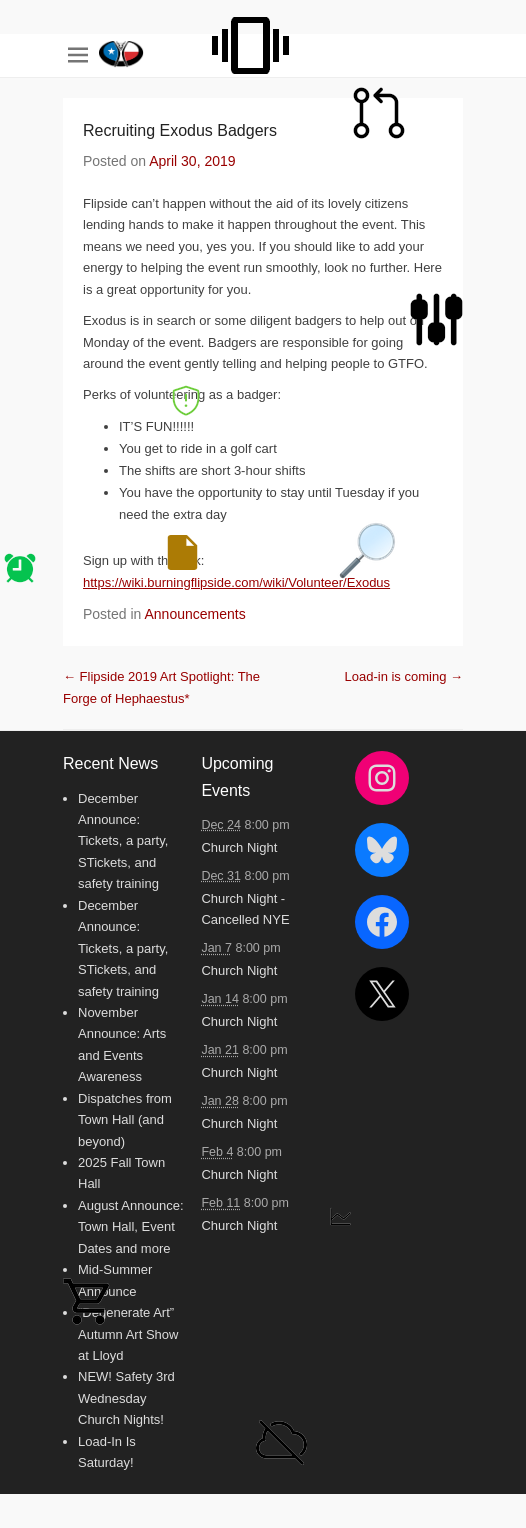  What do you see at coordinates (368, 549) in the screenshot?
I see `search for content or files` at bounding box center [368, 549].